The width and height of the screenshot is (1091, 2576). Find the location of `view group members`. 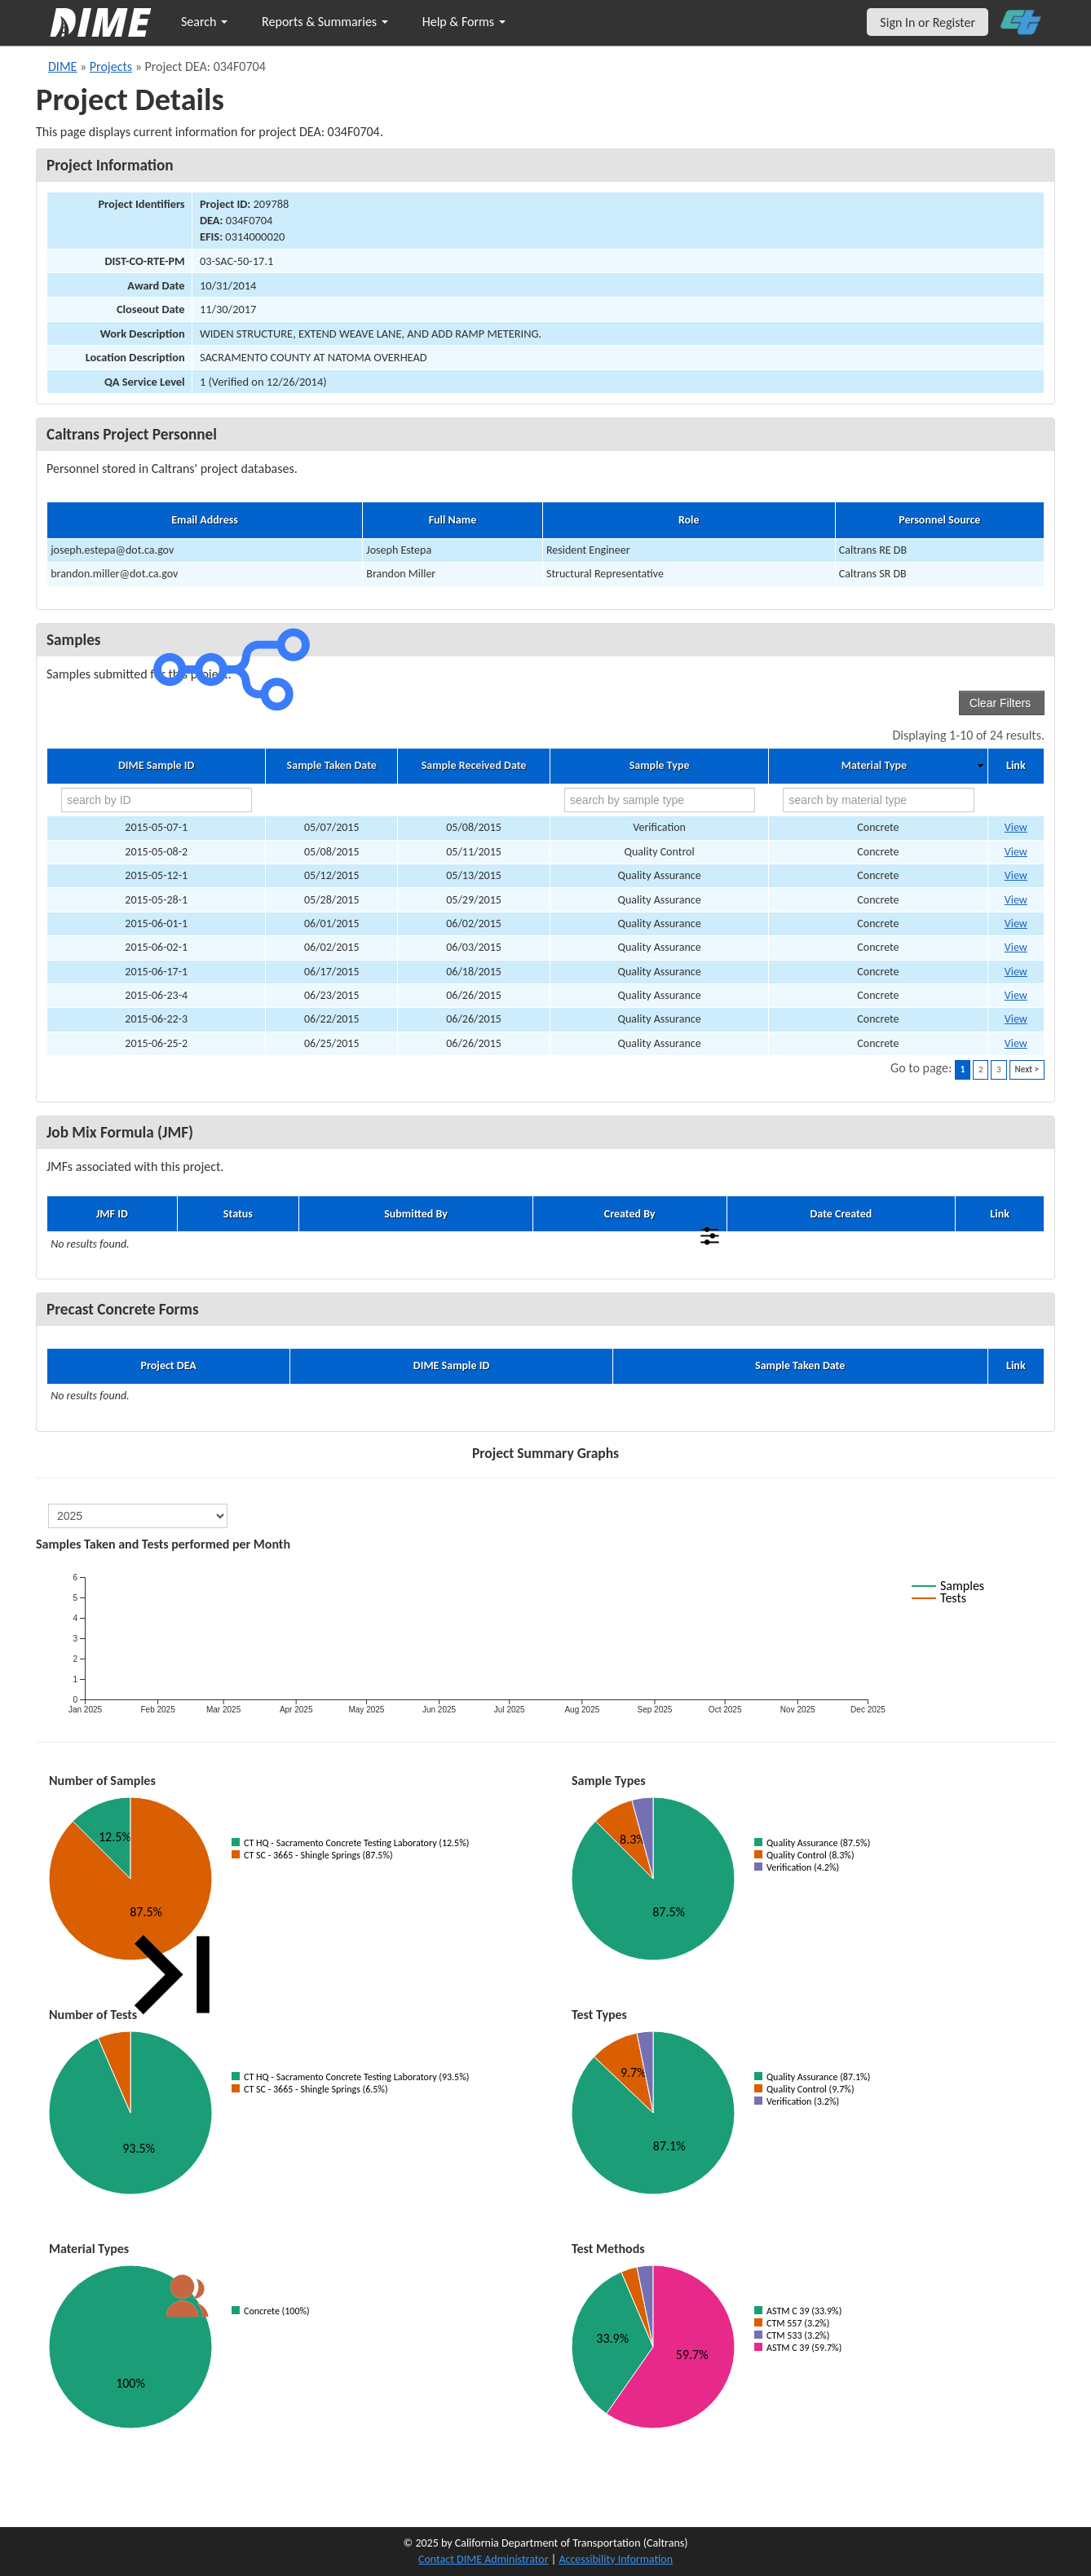

view group members is located at coordinates (186, 2296).